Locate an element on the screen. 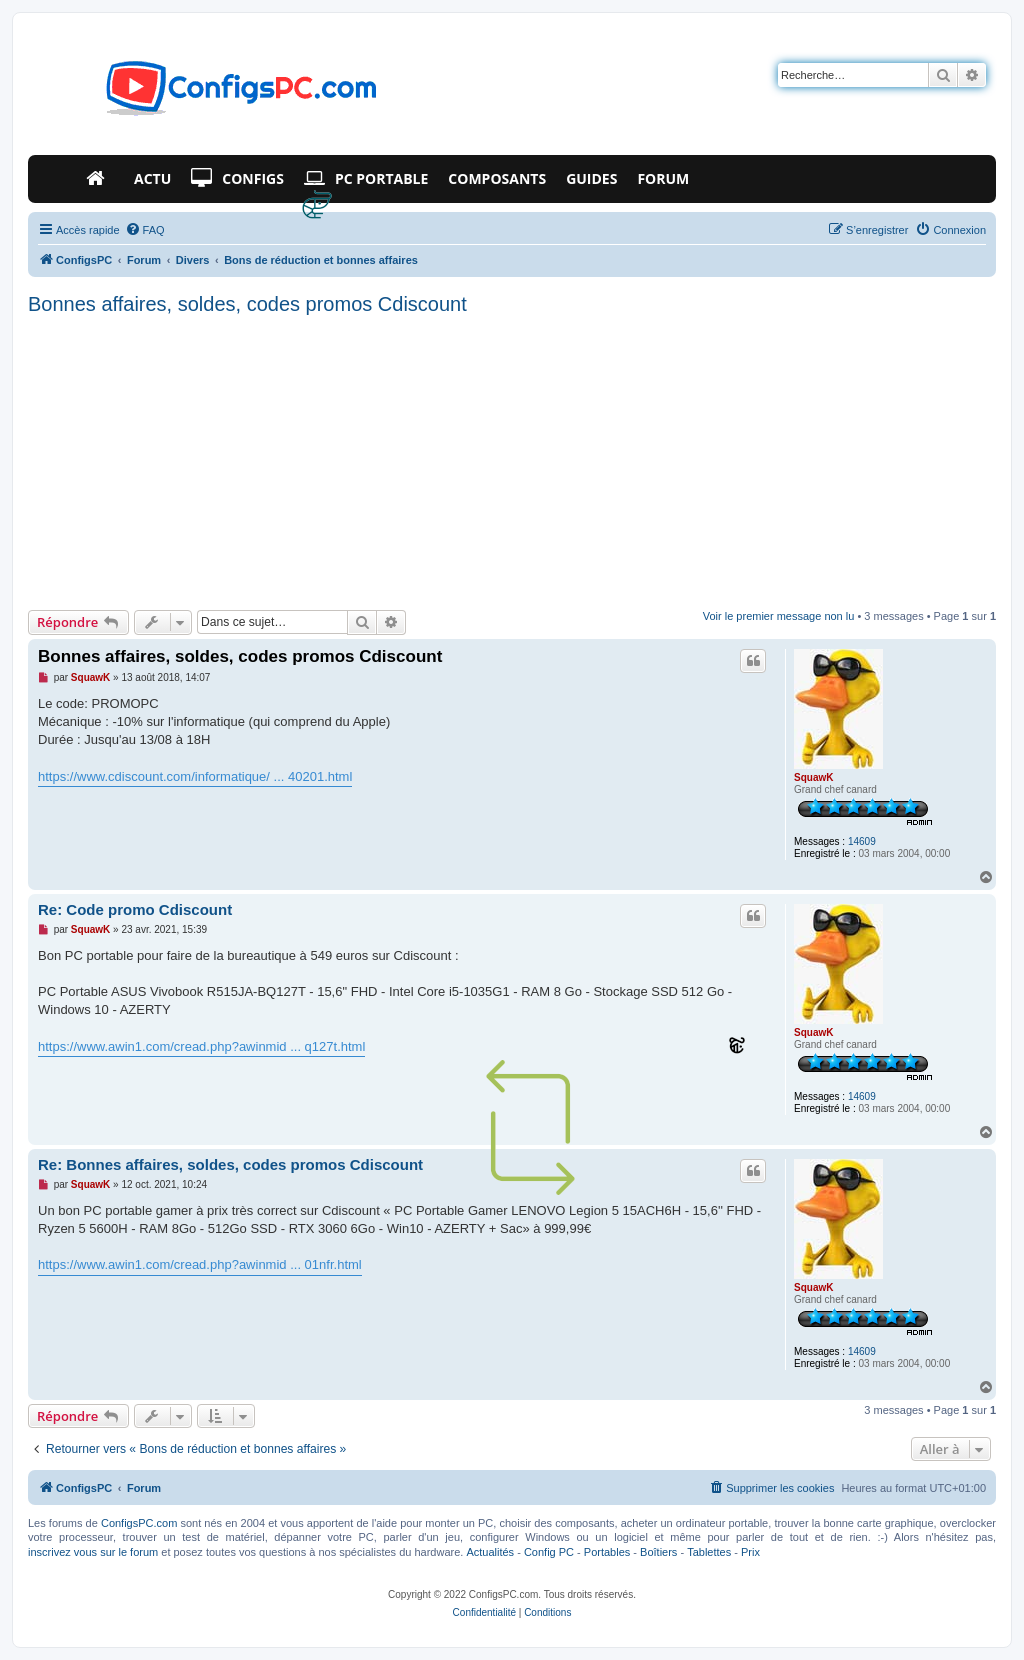  rotate device orientation is located at coordinates (530, 1127).